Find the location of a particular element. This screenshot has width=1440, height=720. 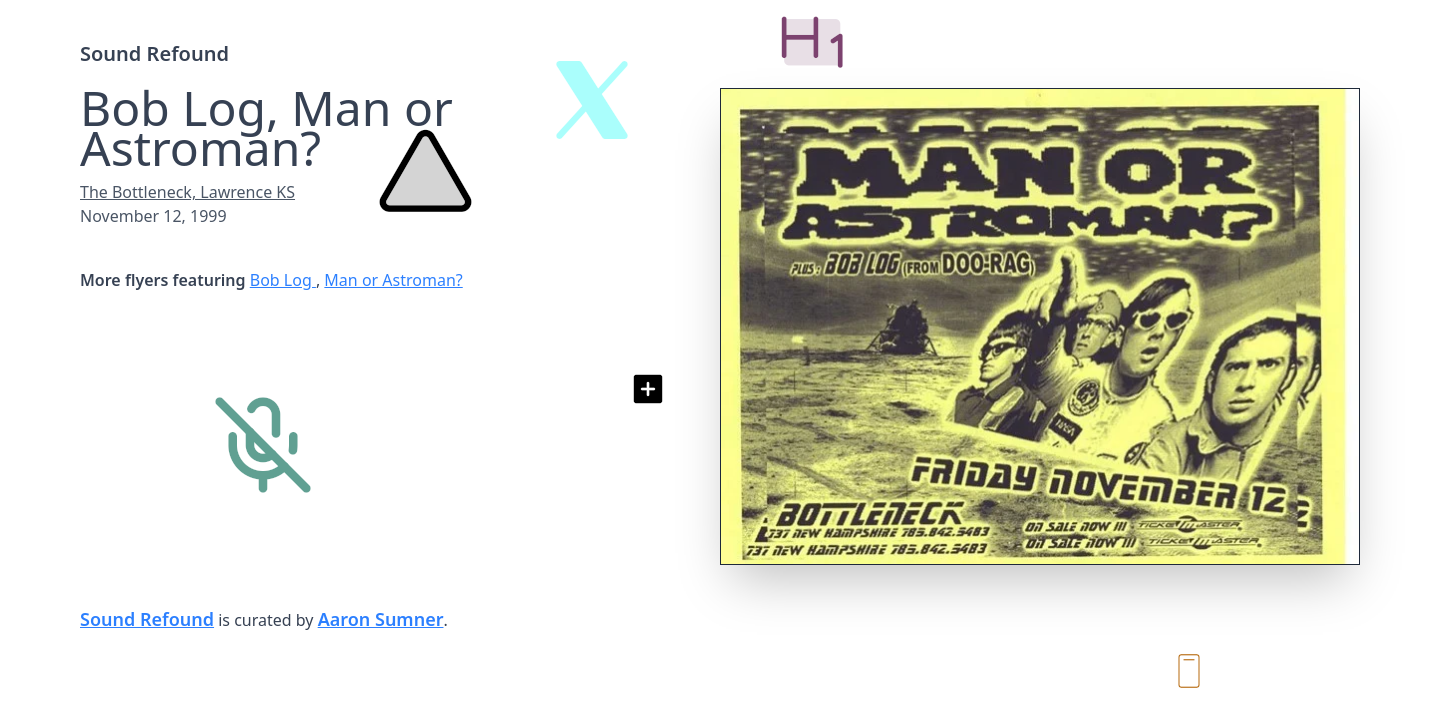

mute your microphone is located at coordinates (263, 445).